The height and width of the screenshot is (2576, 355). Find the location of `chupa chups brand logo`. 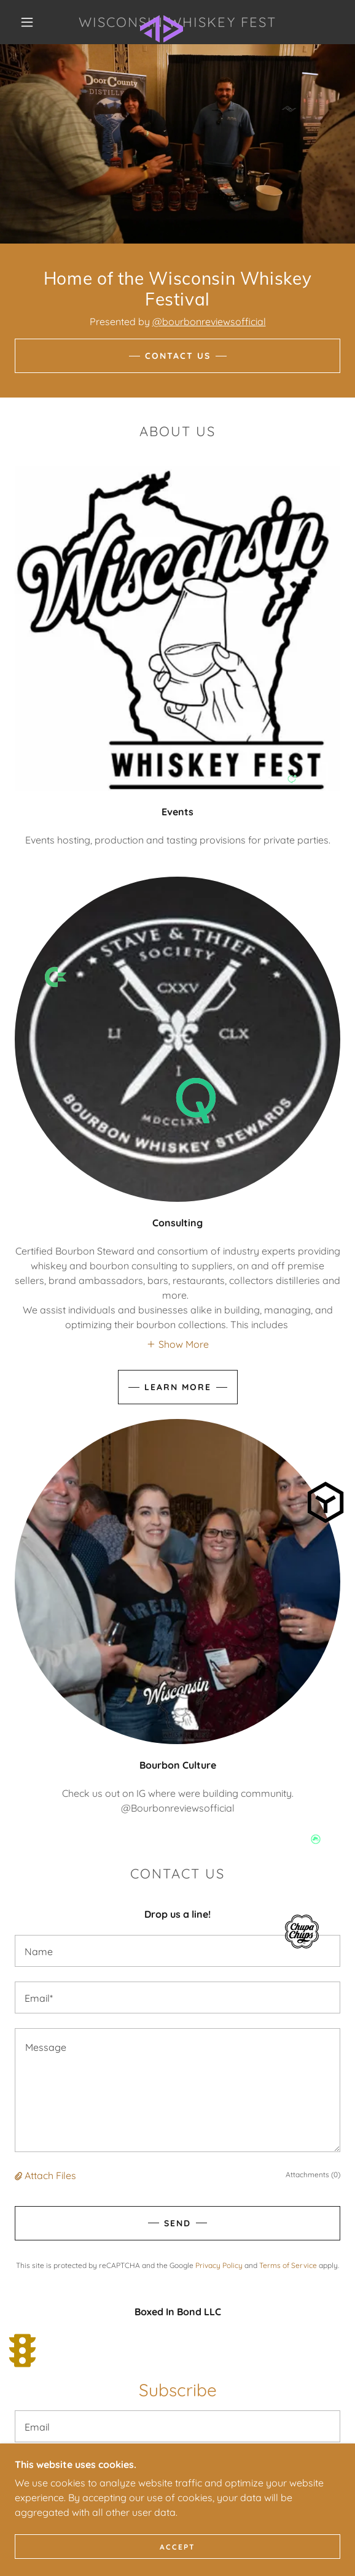

chupa chups brand logo is located at coordinates (302, 1931).